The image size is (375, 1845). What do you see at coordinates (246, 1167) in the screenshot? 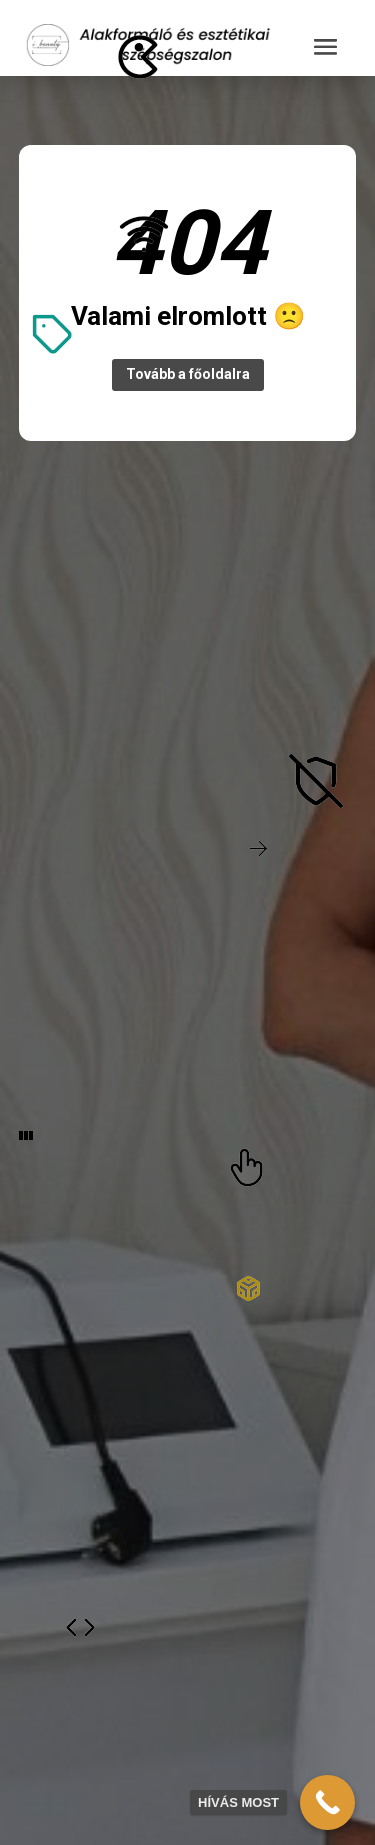
I see `tap or click to select an item` at bounding box center [246, 1167].